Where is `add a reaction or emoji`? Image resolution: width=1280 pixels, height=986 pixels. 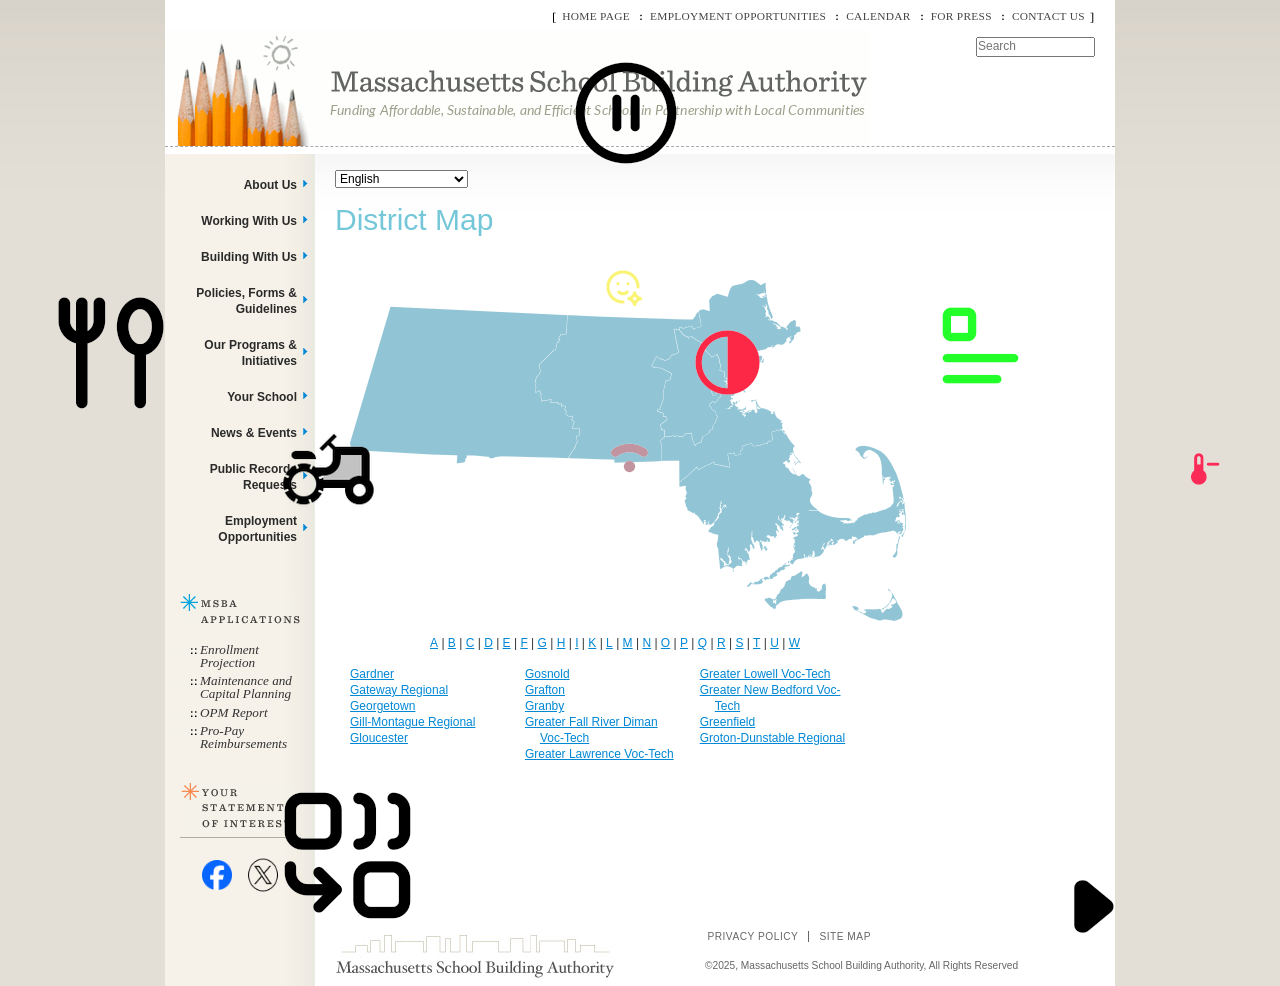
add a reaction or emoji is located at coordinates (623, 287).